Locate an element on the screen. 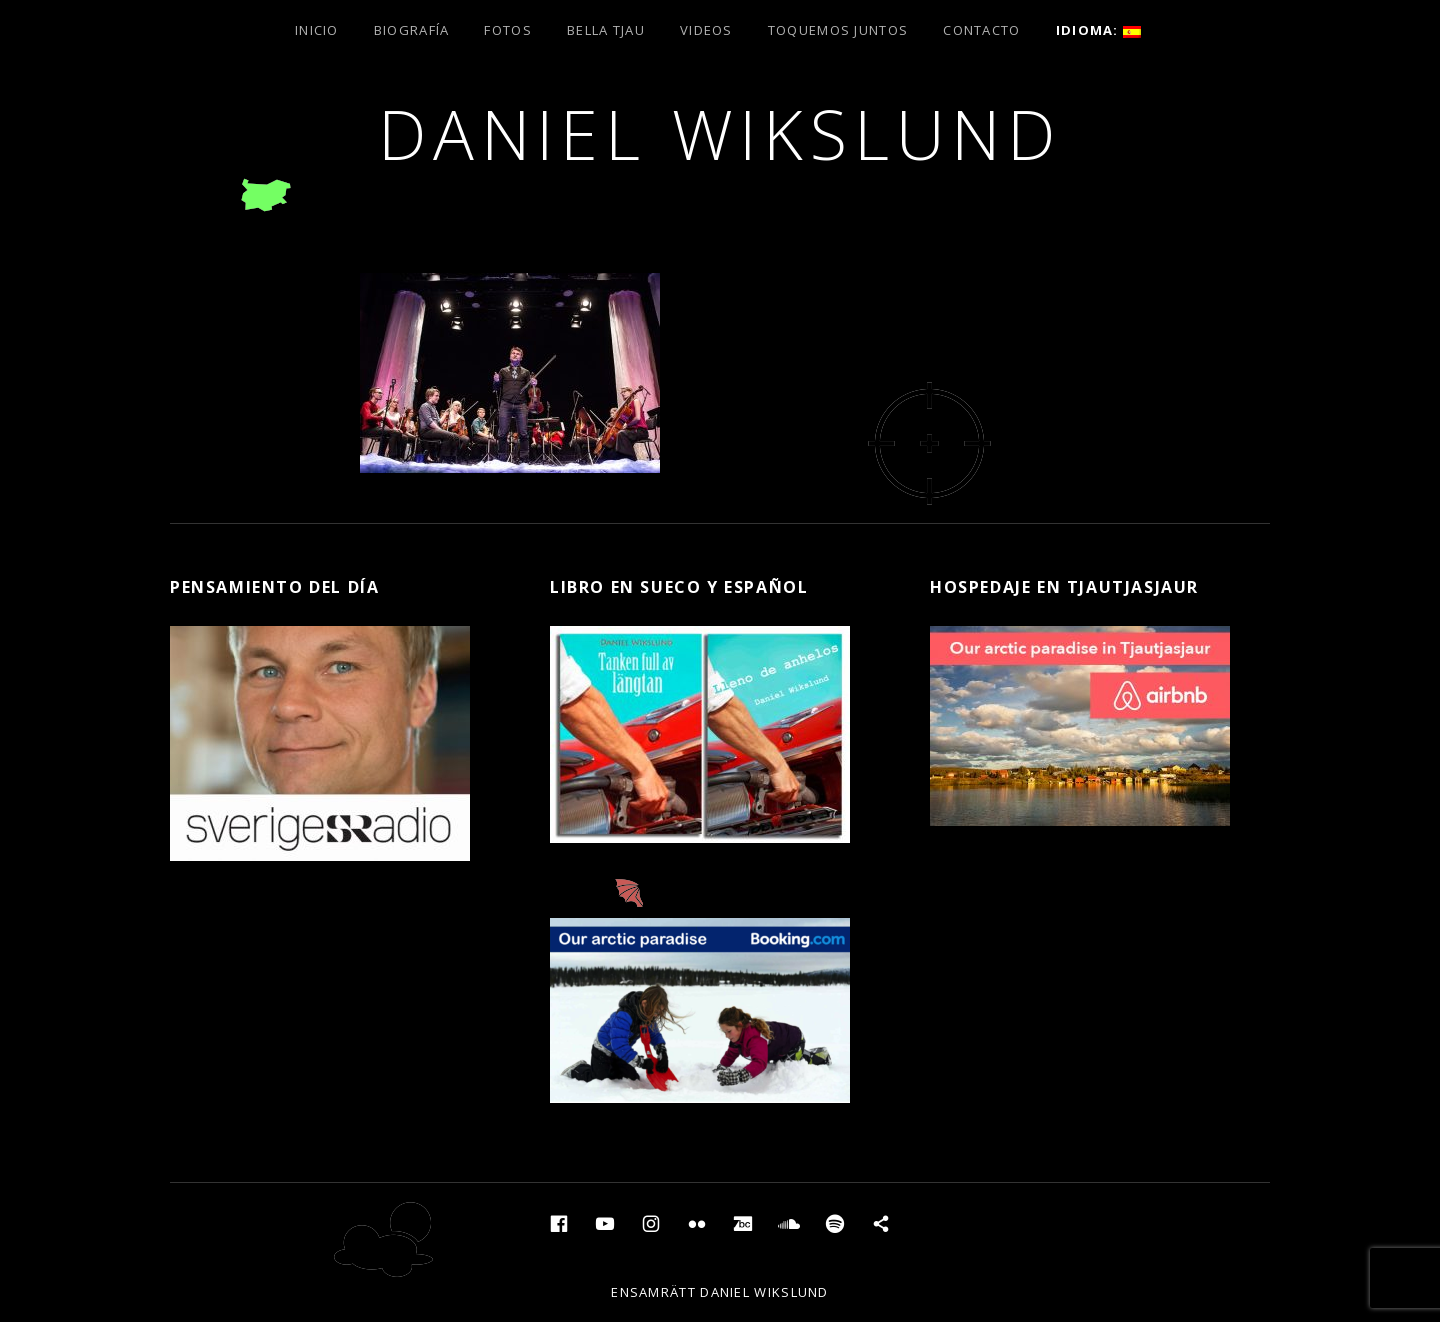  select bat or vampire character class is located at coordinates (629, 893).